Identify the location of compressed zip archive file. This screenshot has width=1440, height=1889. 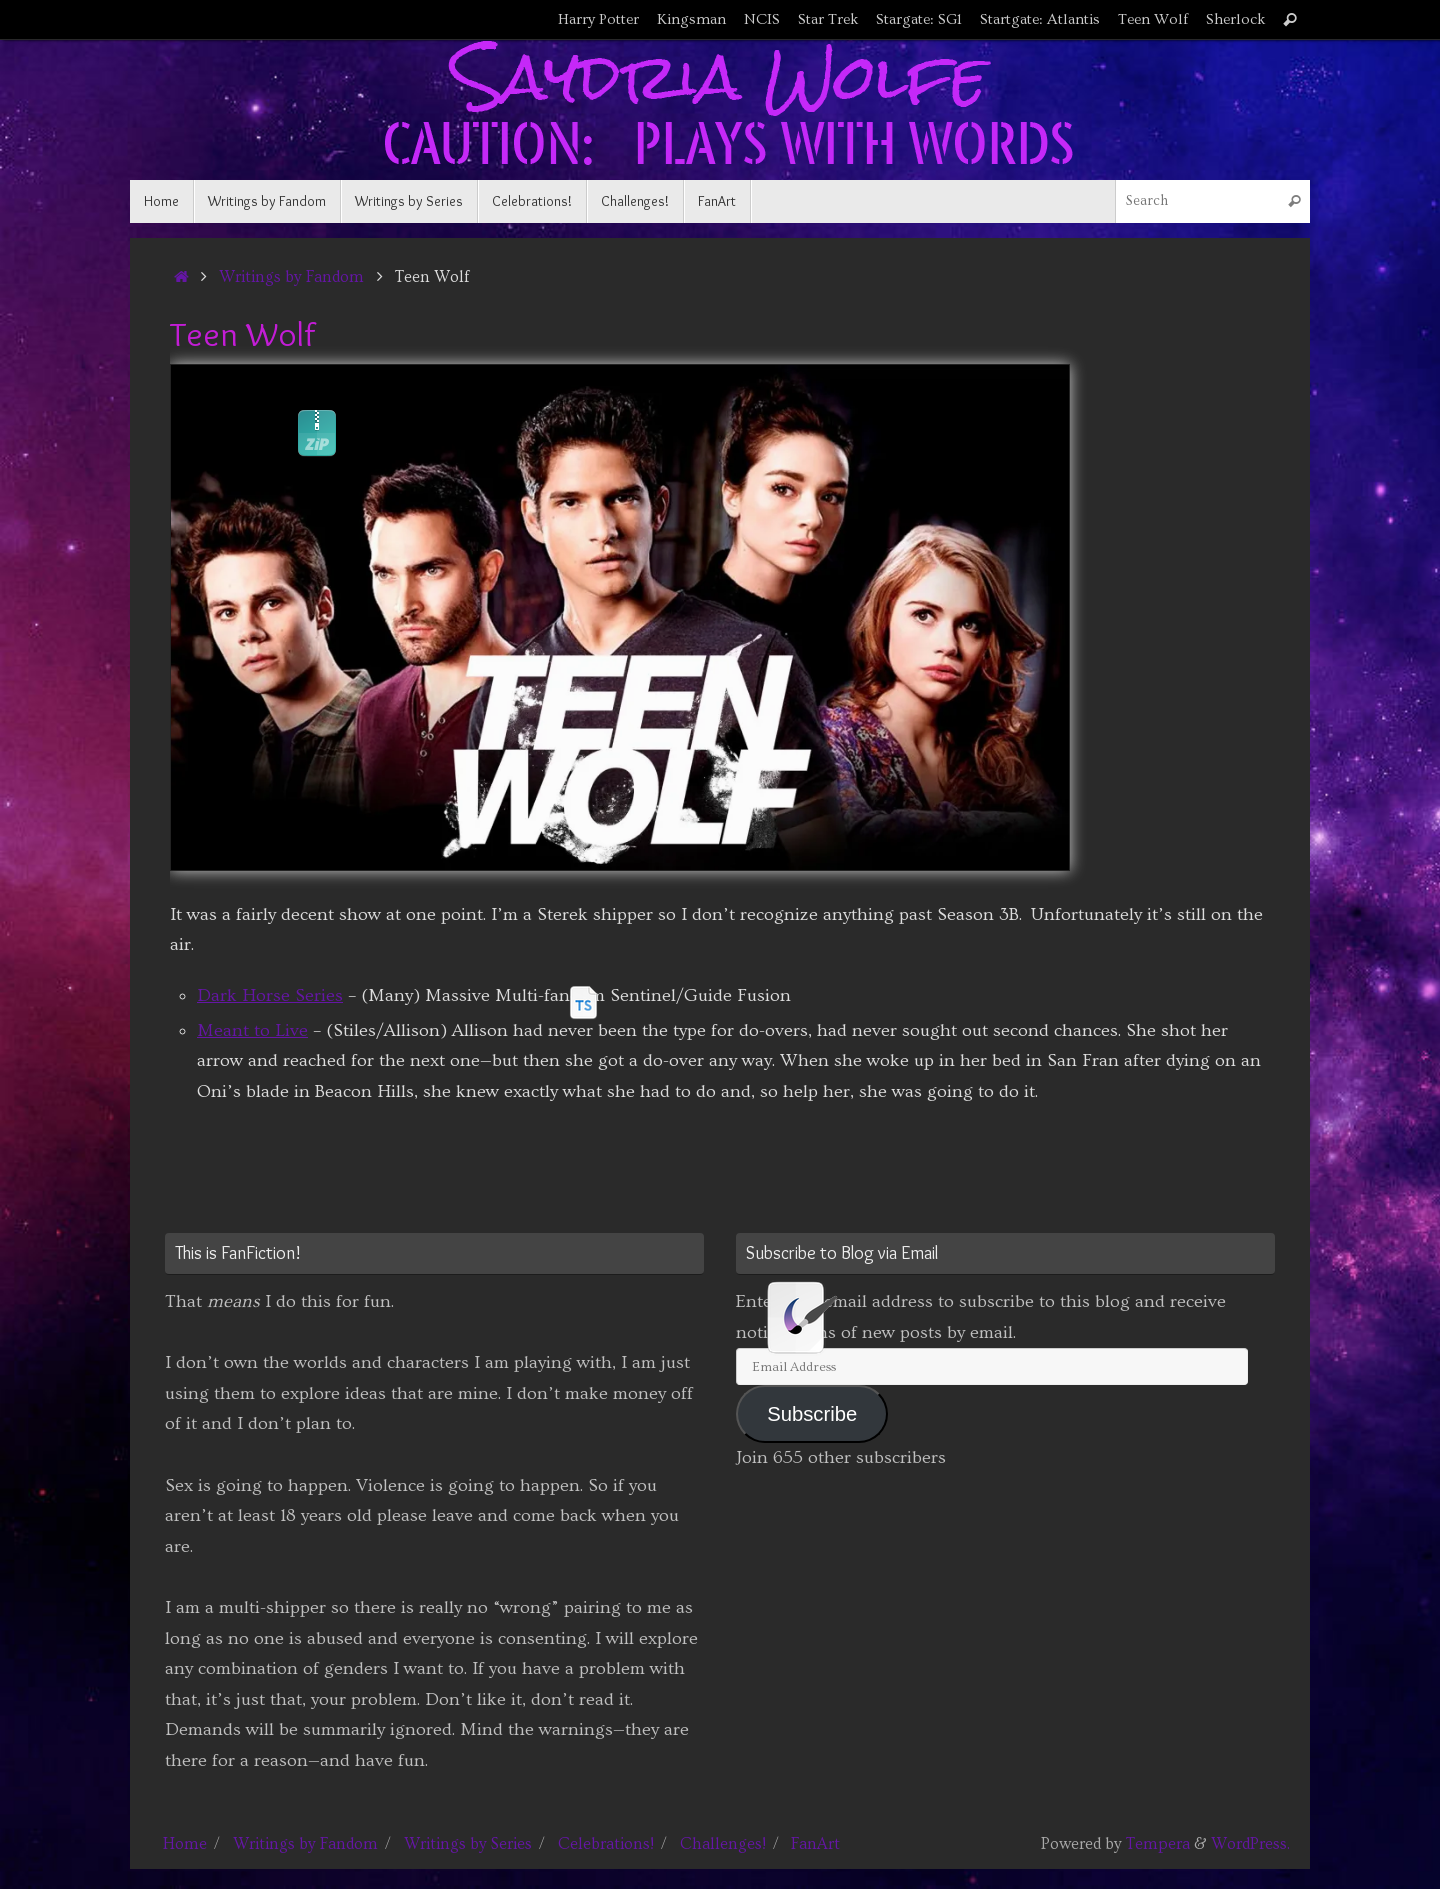
(317, 433).